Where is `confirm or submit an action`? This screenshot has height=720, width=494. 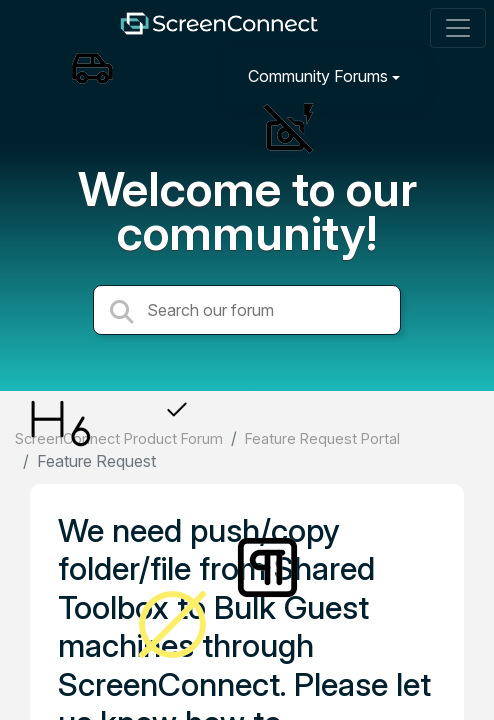 confirm or submit an action is located at coordinates (177, 410).